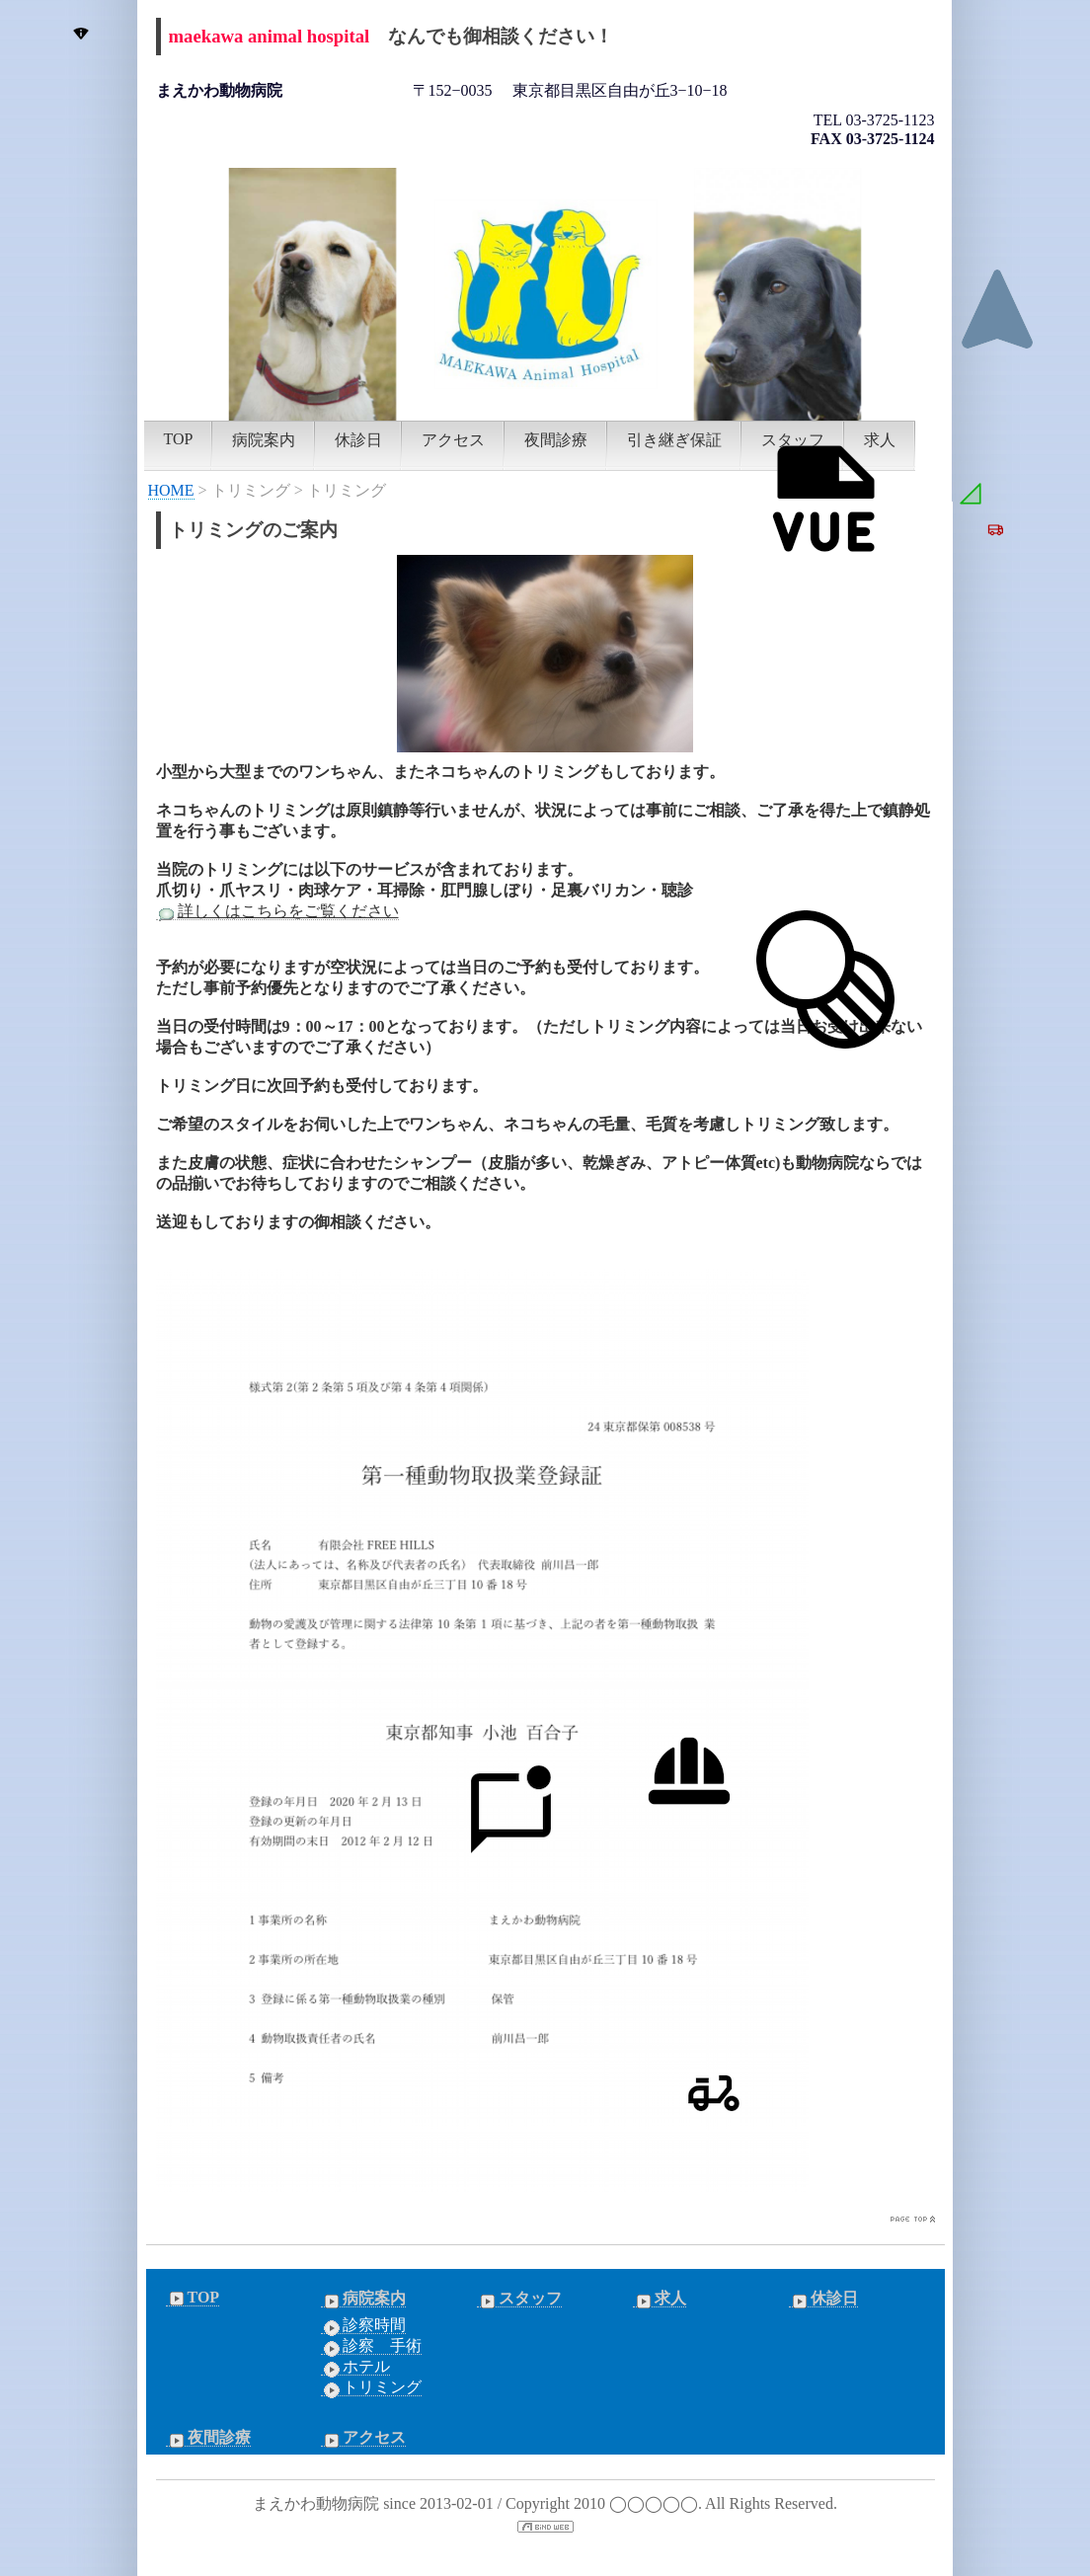 Image resolution: width=1090 pixels, height=2576 pixels. I want to click on a Vue.js framework file, so click(825, 503).